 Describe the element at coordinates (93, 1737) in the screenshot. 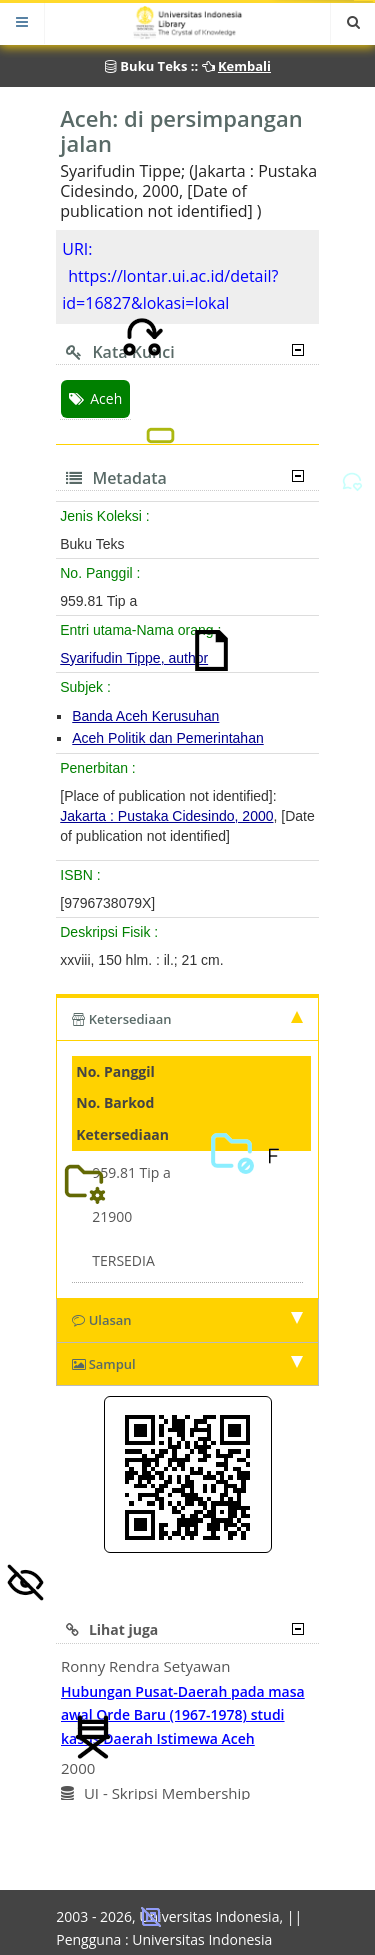

I see `access director or filmmaker tools` at that location.